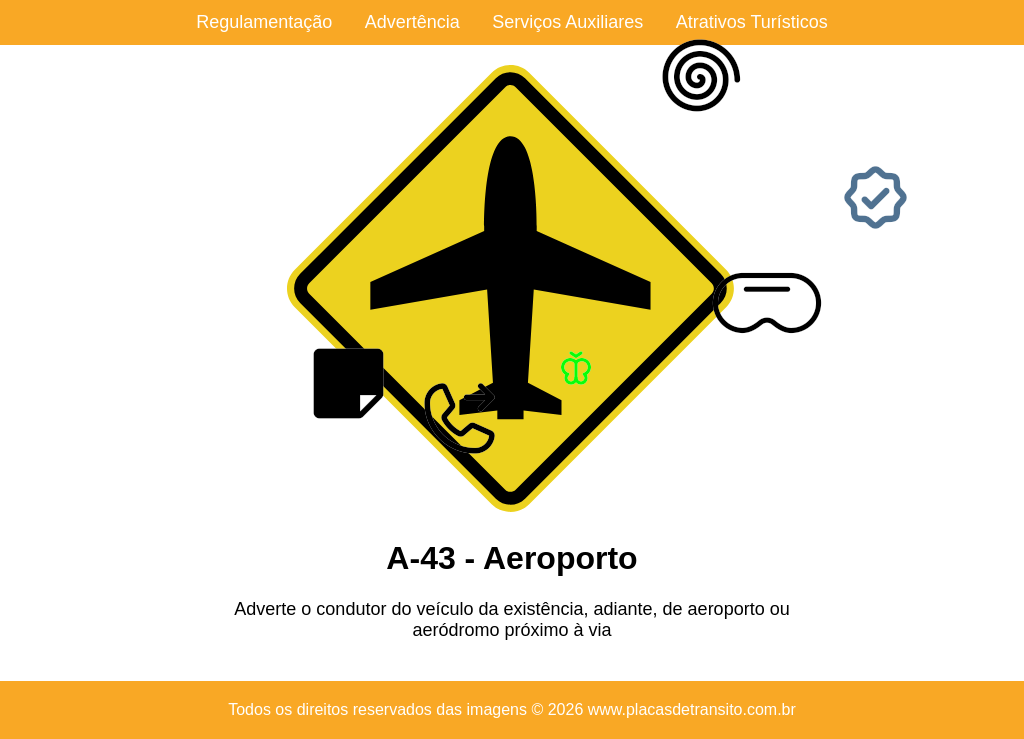 The width and height of the screenshot is (1024, 739). What do you see at coordinates (461, 417) in the screenshot?
I see `transfer an active call` at bounding box center [461, 417].